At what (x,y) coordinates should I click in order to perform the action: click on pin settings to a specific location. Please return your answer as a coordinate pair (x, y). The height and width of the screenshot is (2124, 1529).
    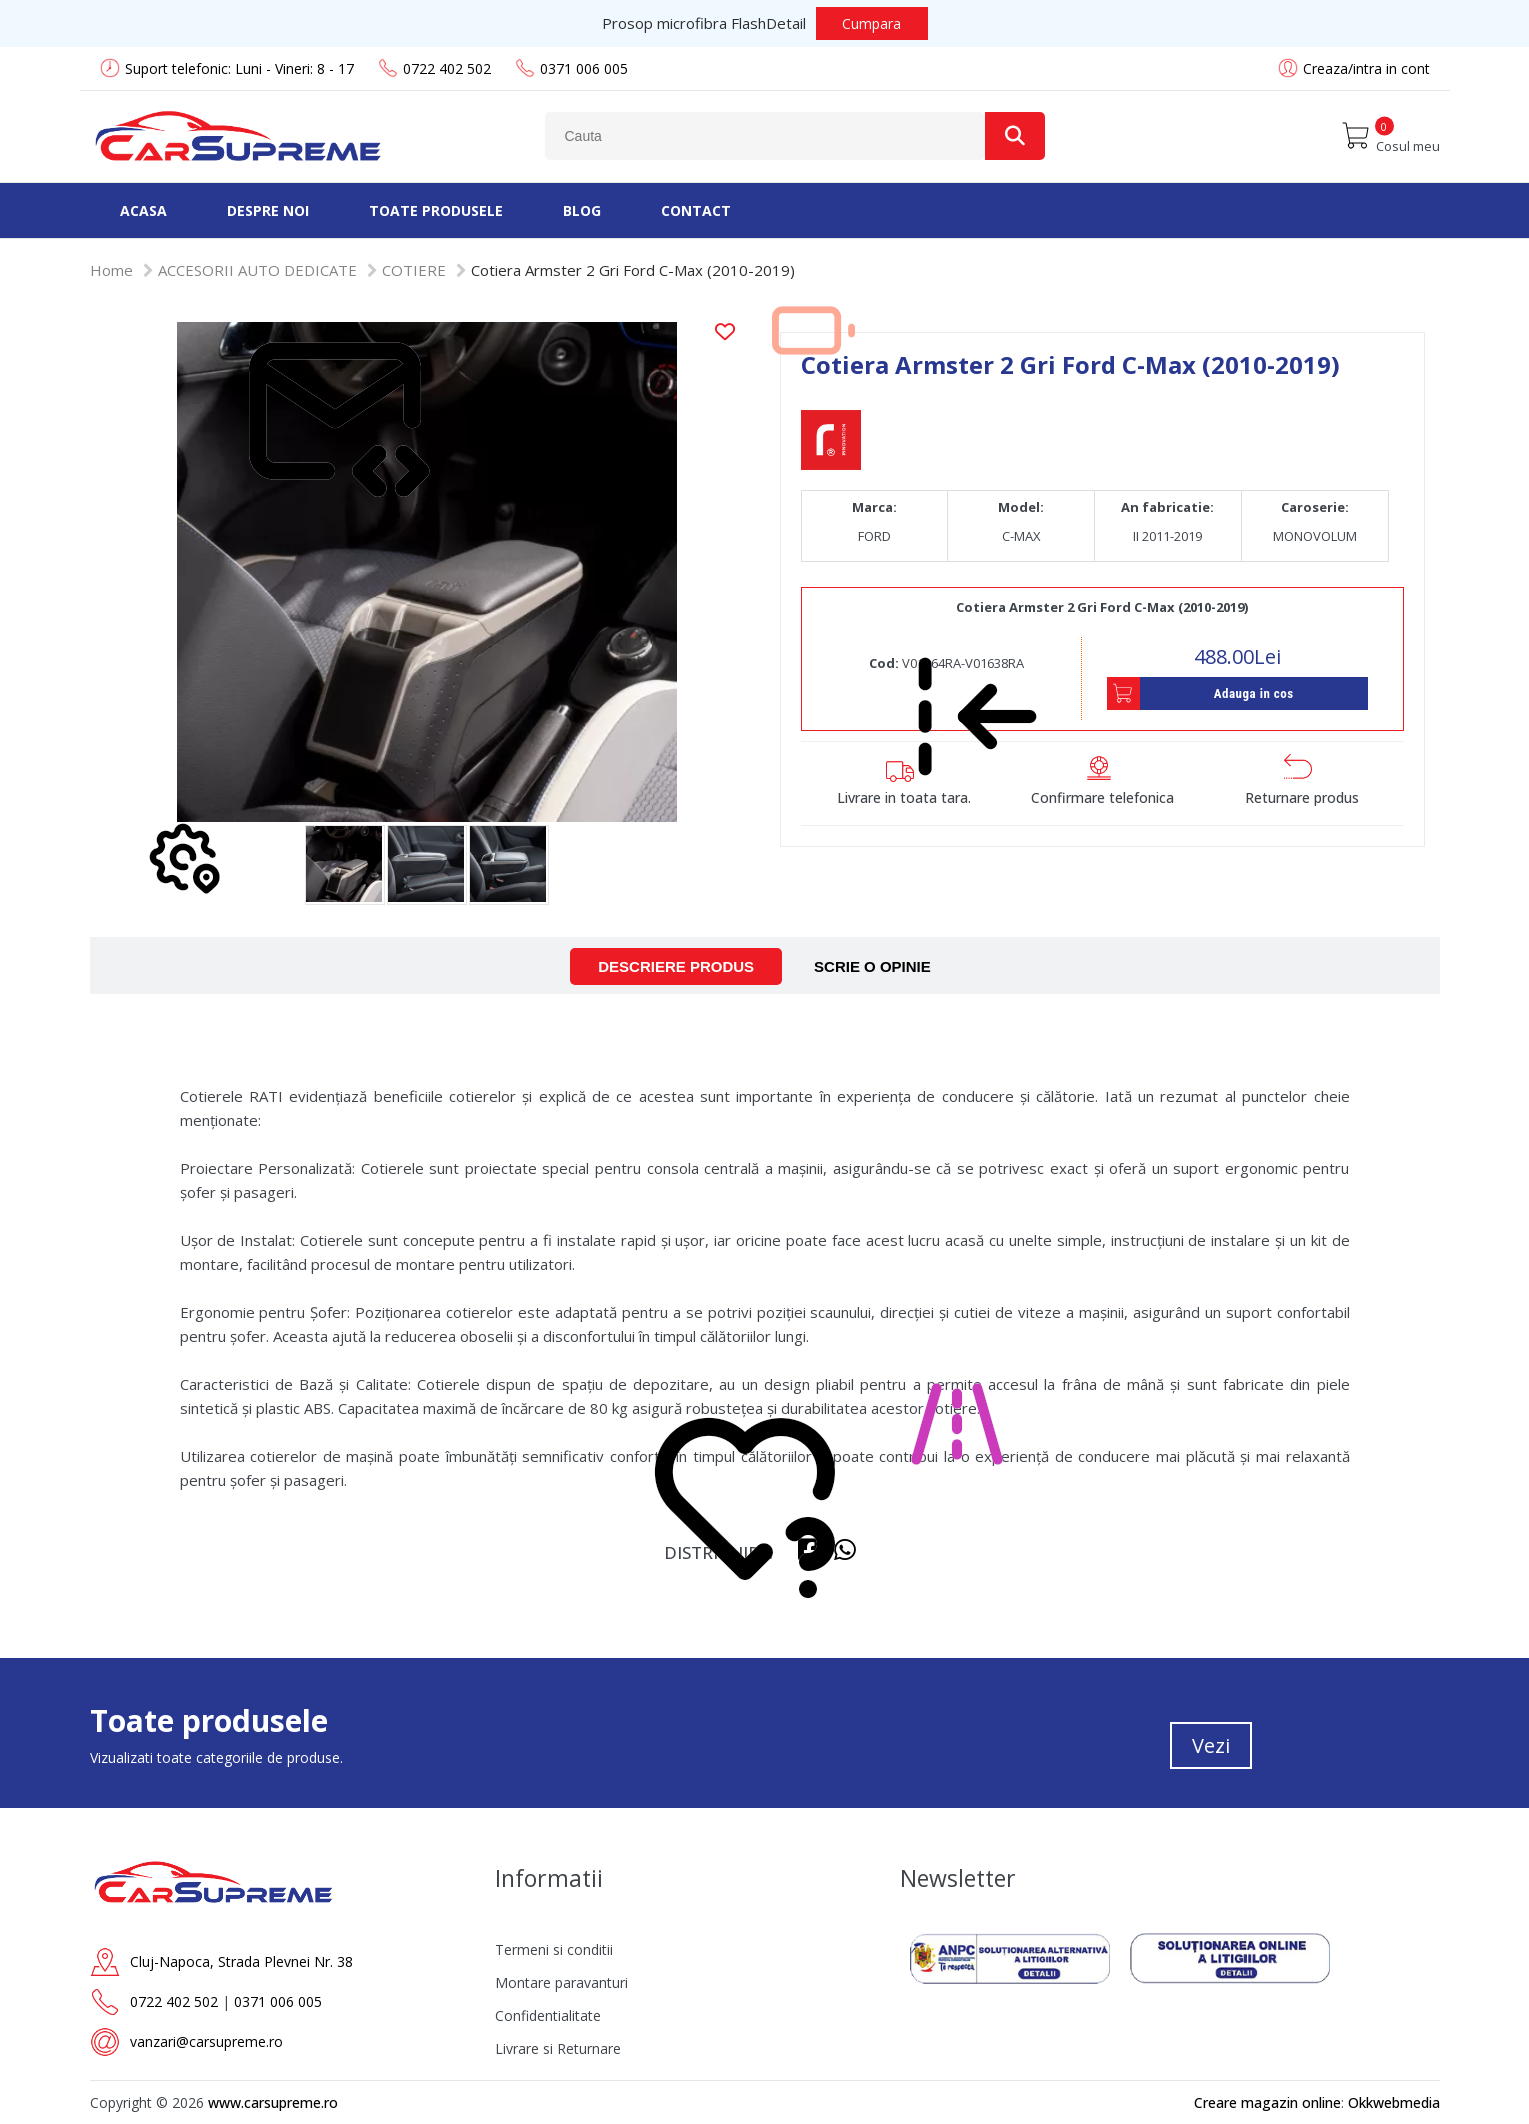
    Looking at the image, I should click on (183, 857).